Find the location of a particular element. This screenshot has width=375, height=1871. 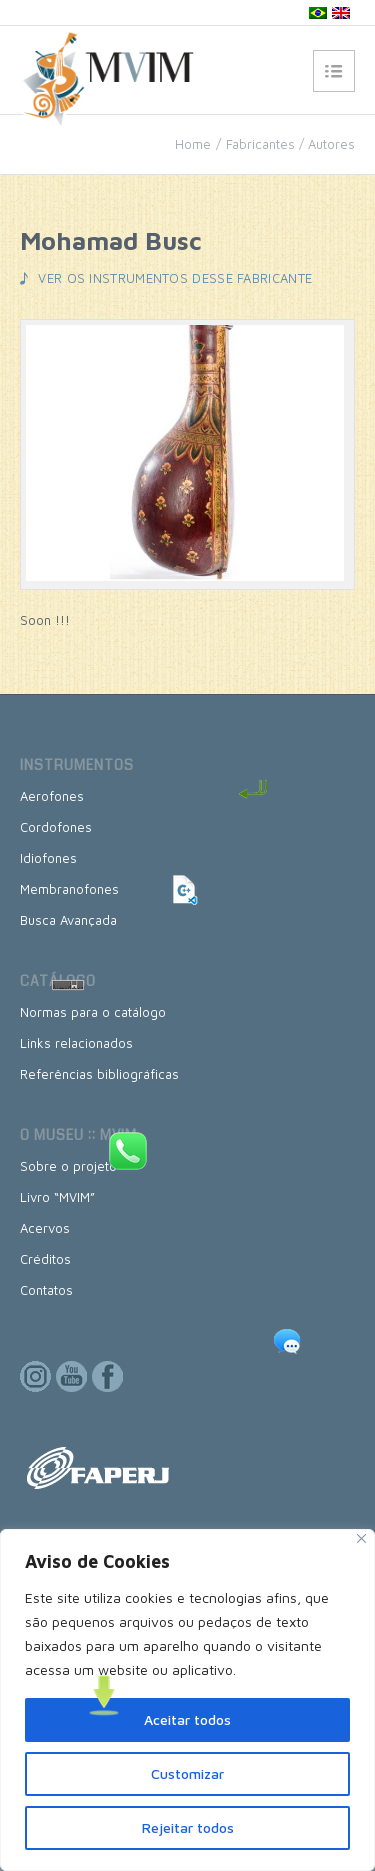

open a C++ source file in Visual Studio Code is located at coordinates (184, 890).